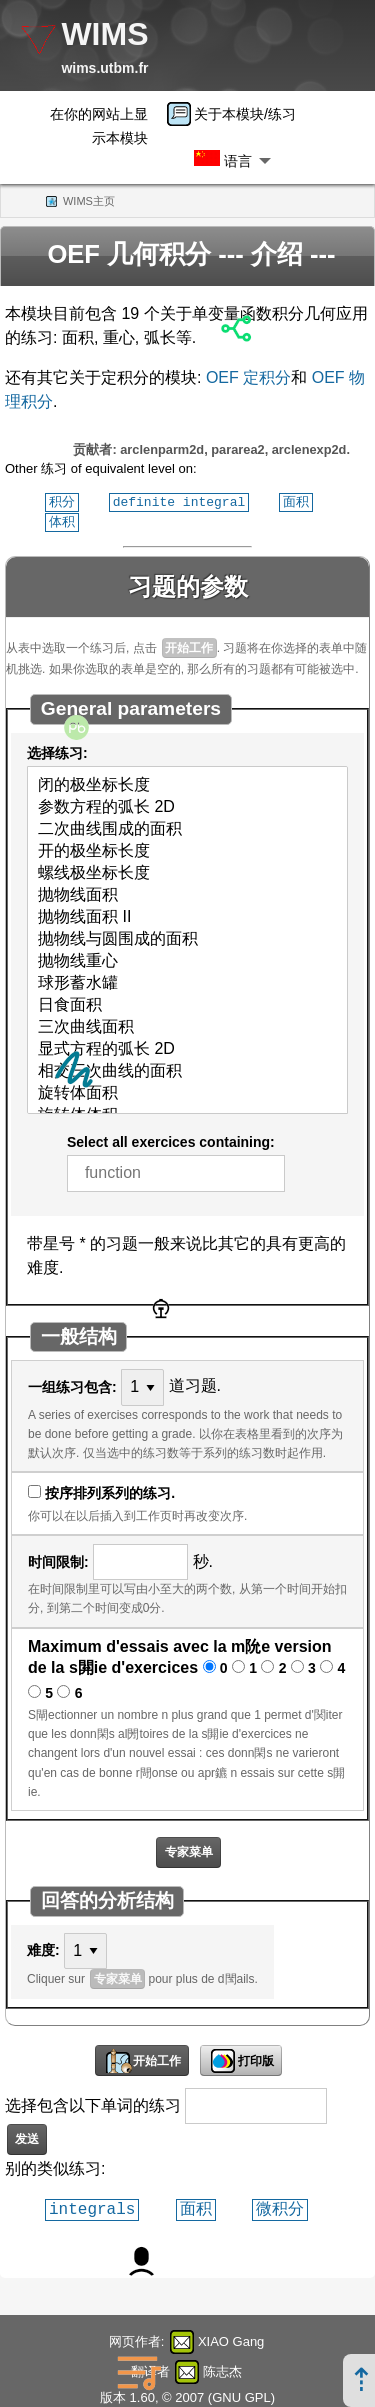 This screenshot has width=375, height=2407. I want to click on view your playlist, so click(137, 2372).